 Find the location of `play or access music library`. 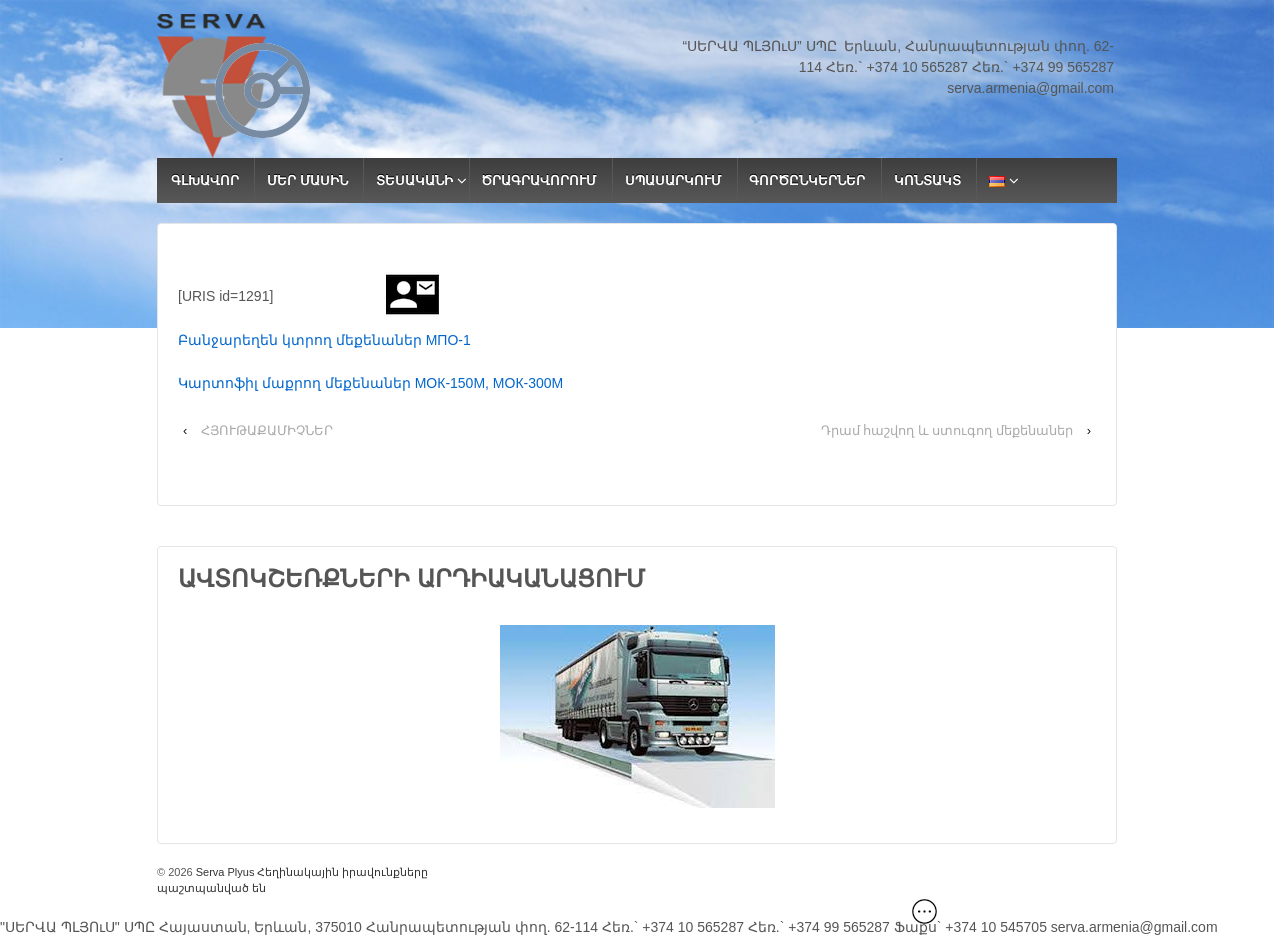

play or access music library is located at coordinates (262, 90).